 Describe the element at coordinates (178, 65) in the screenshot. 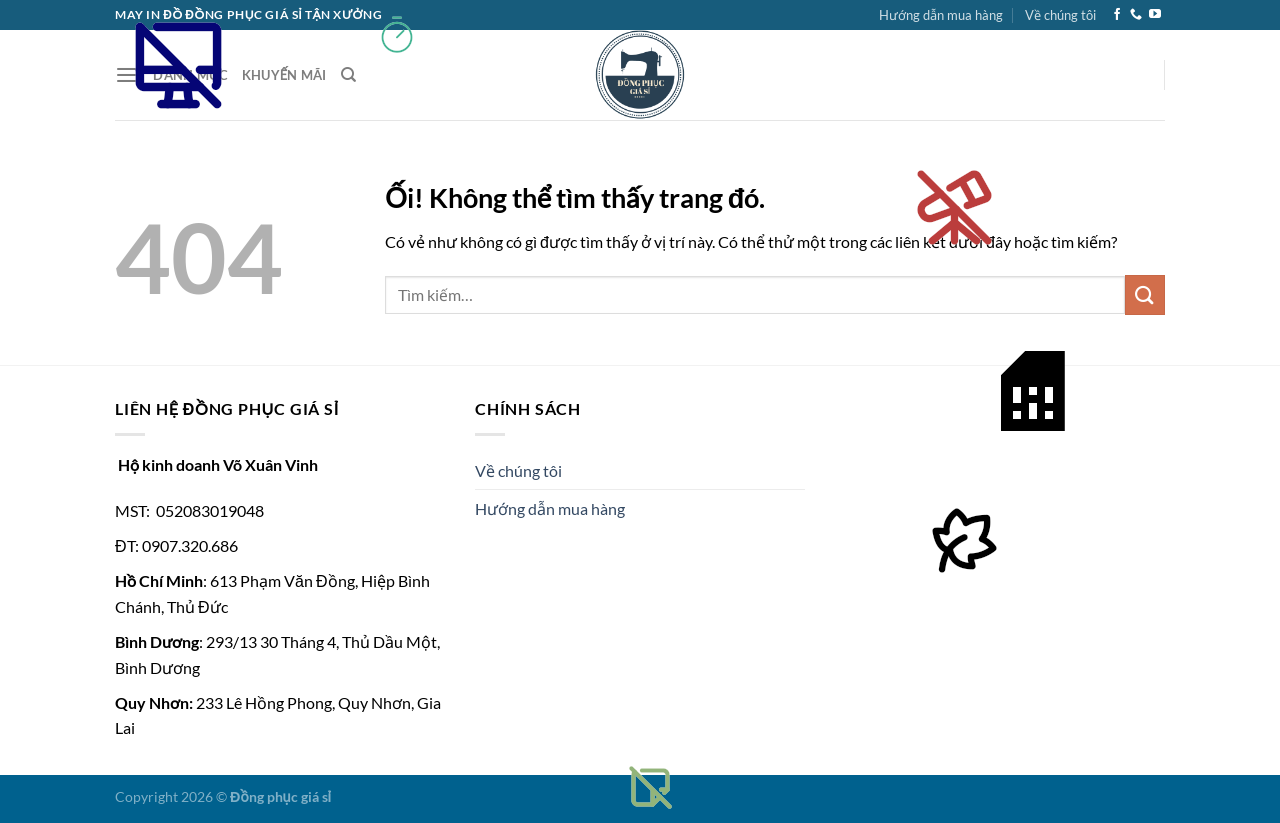

I see `indicates iMac or desktop computer is offline` at that location.